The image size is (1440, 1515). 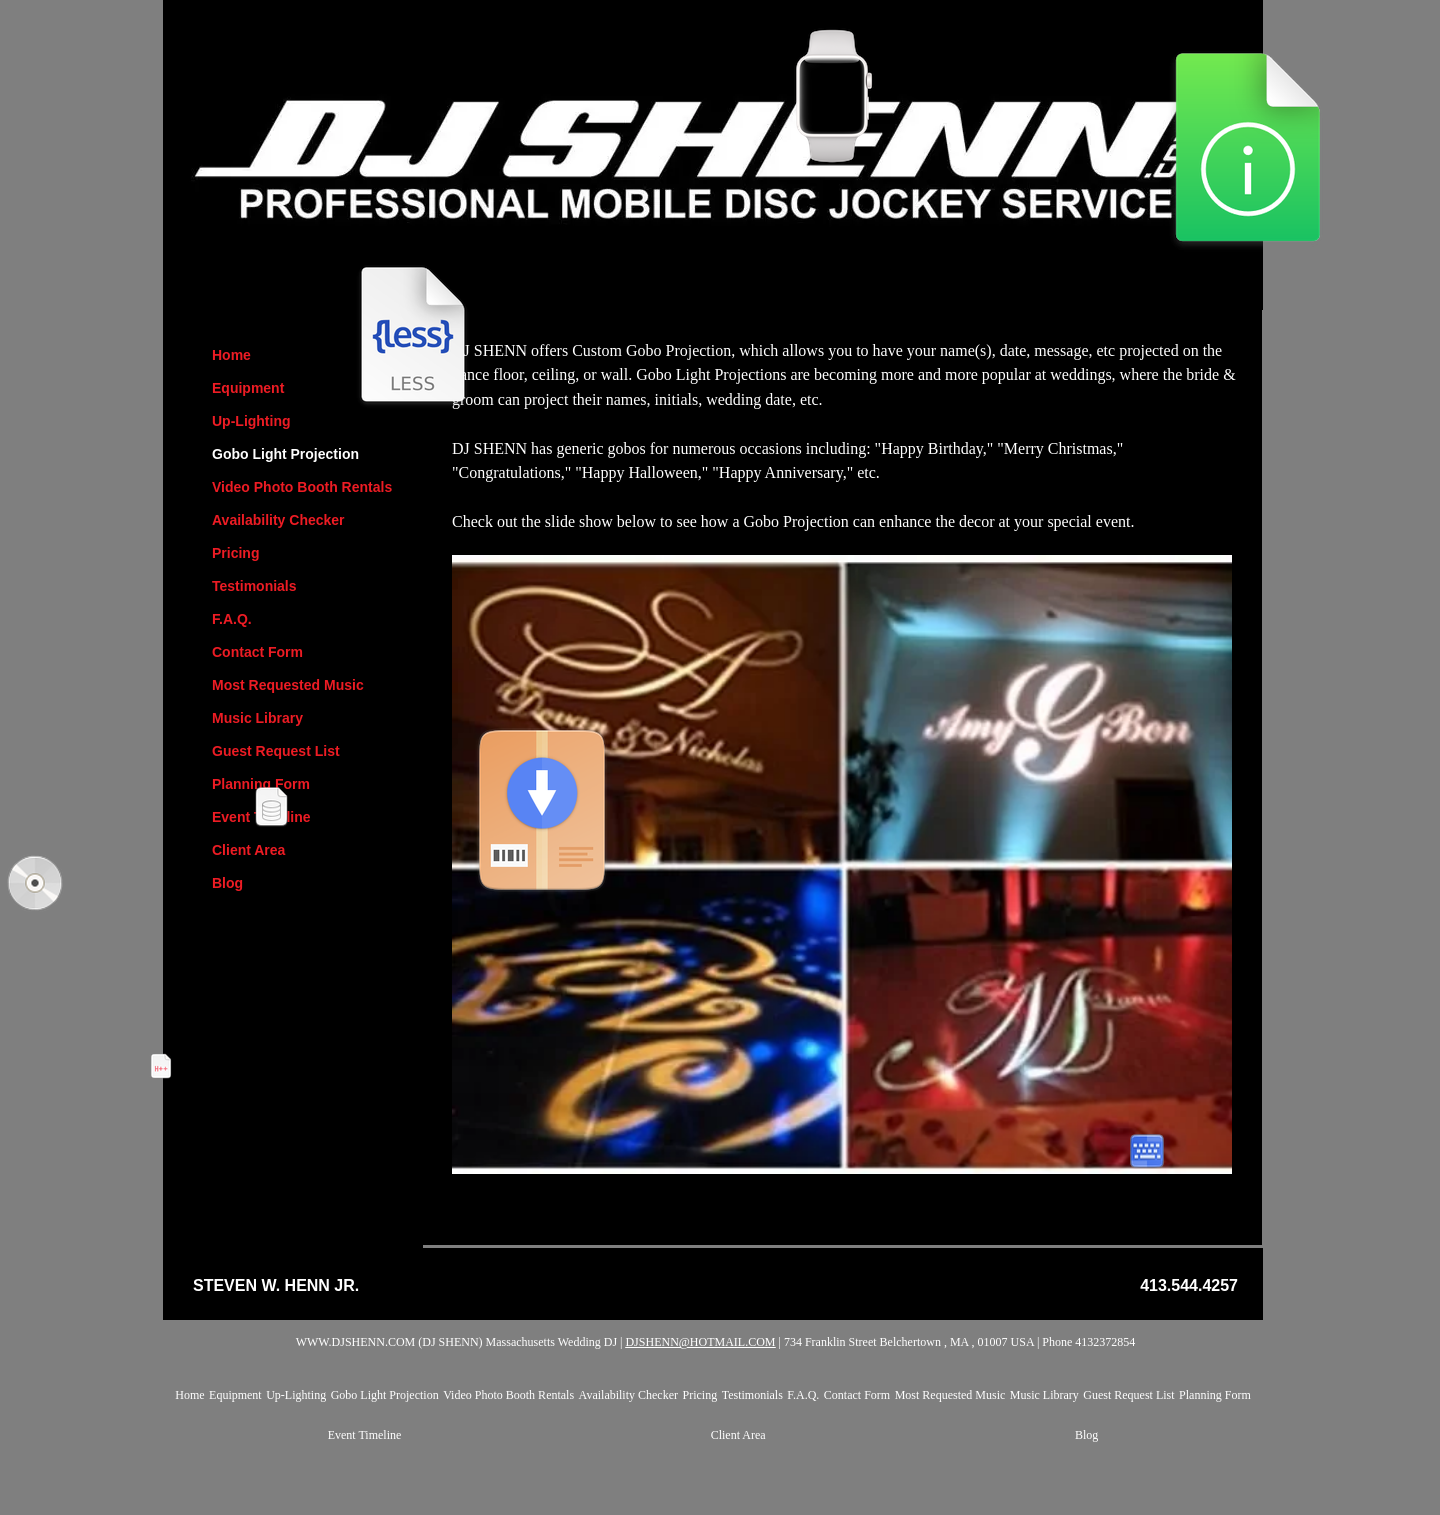 I want to click on downloading a software package or update, so click(x=542, y=810).